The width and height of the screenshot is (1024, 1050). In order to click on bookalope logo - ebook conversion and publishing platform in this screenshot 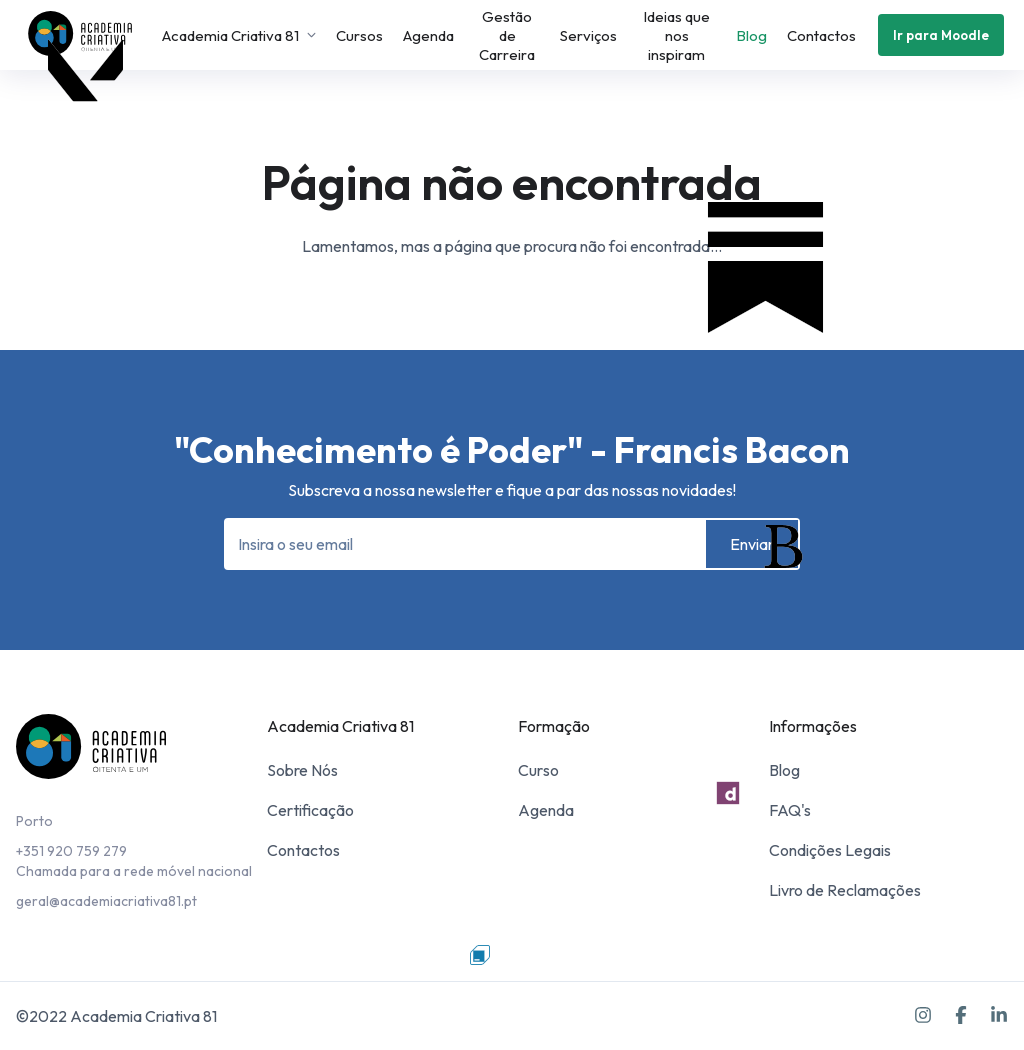, I will do `click(783, 546)`.